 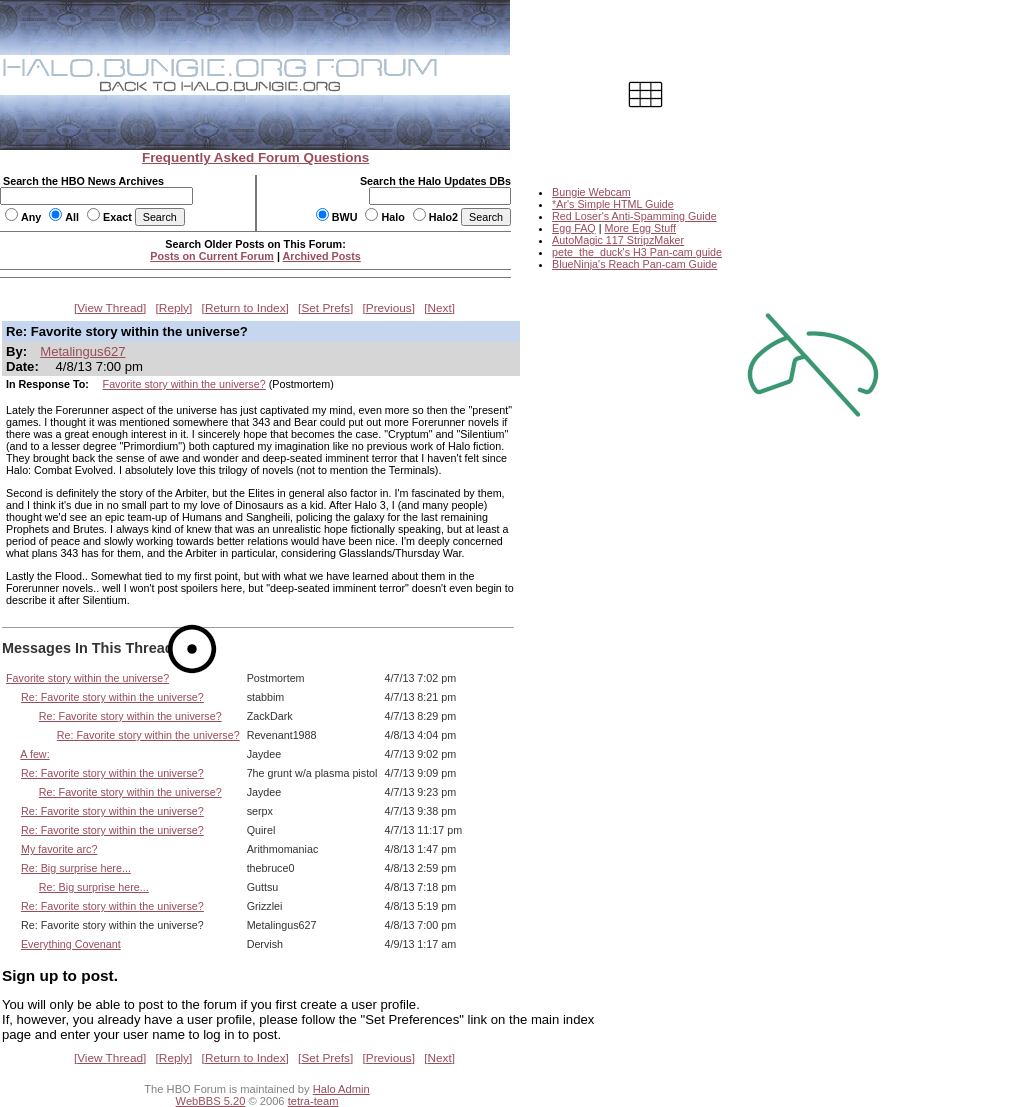 I want to click on end or decline a phone call, so click(x=813, y=365).